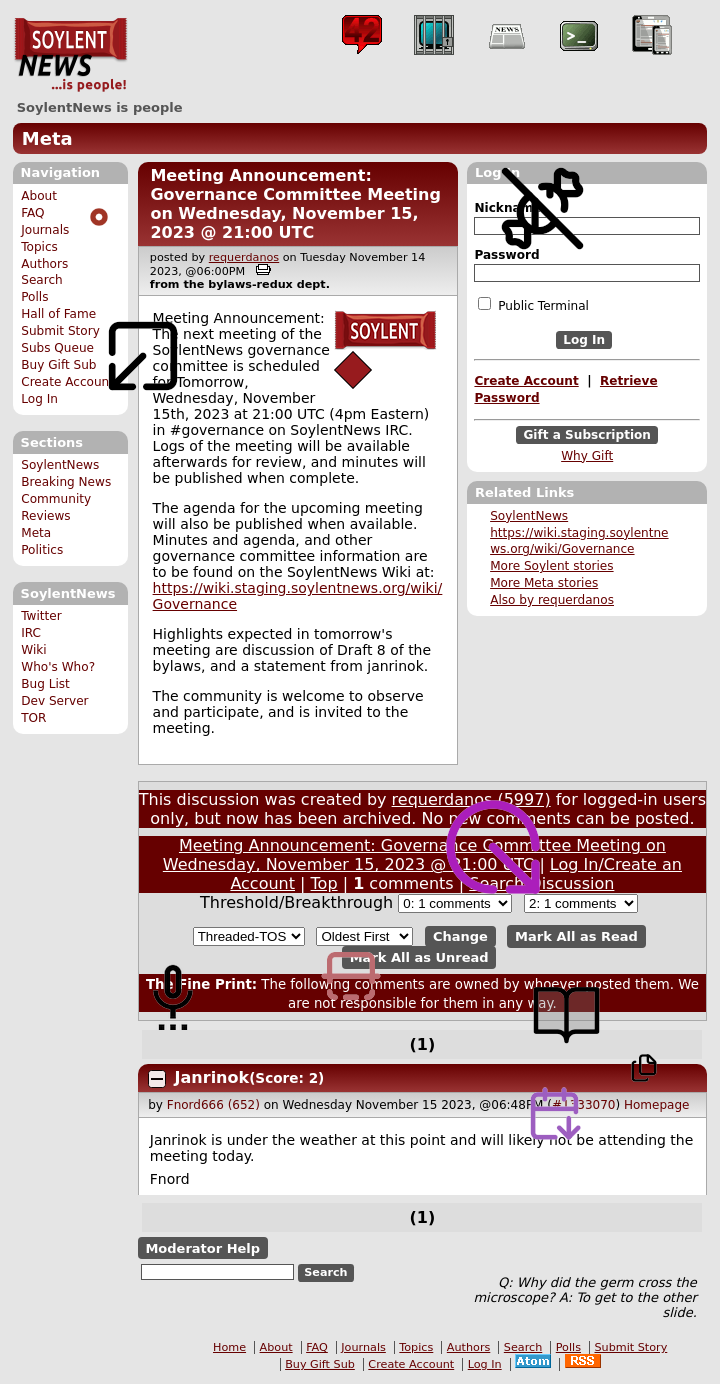 This screenshot has width=720, height=1384. I want to click on disable candy crush notifications, so click(542, 208).